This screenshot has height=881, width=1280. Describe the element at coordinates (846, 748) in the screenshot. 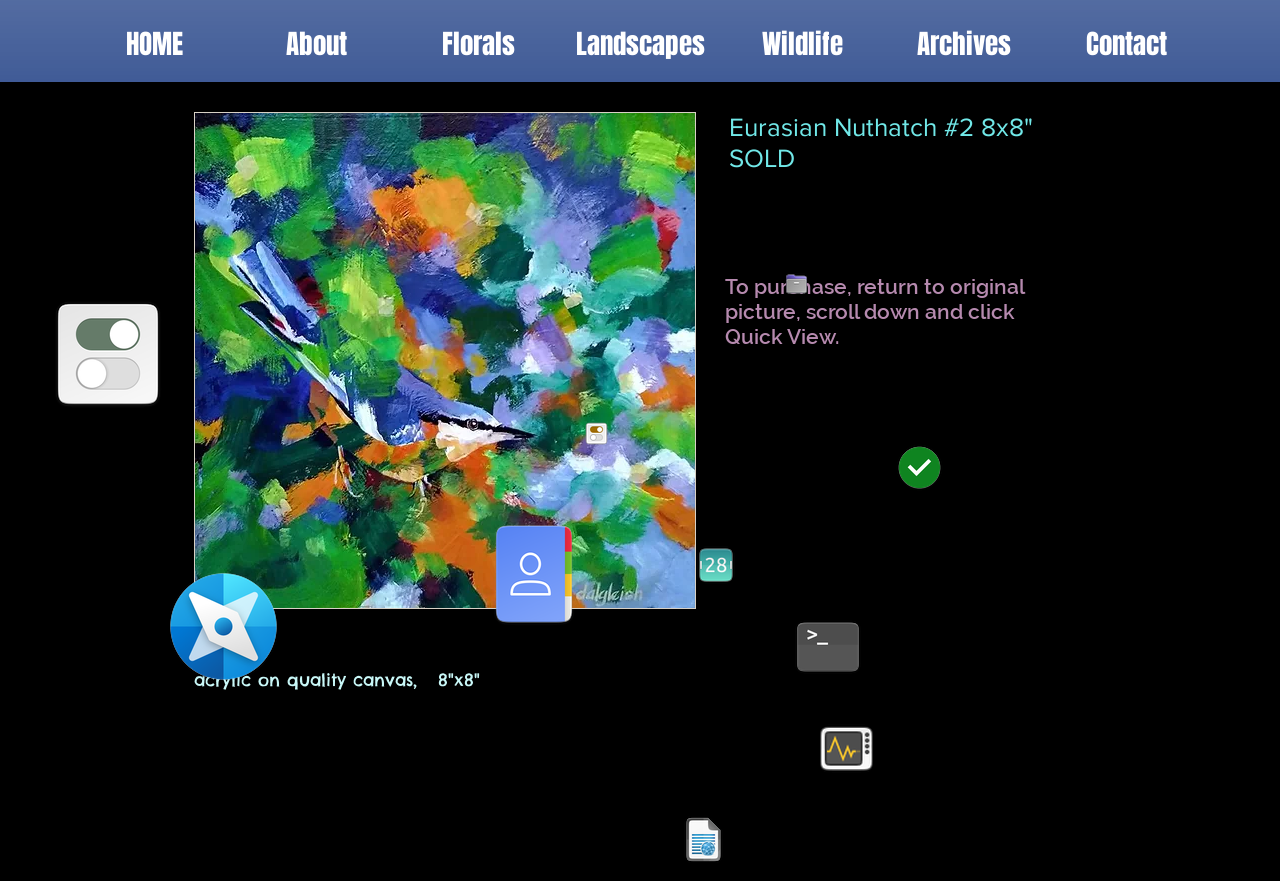

I see `open htop system monitor application` at that location.